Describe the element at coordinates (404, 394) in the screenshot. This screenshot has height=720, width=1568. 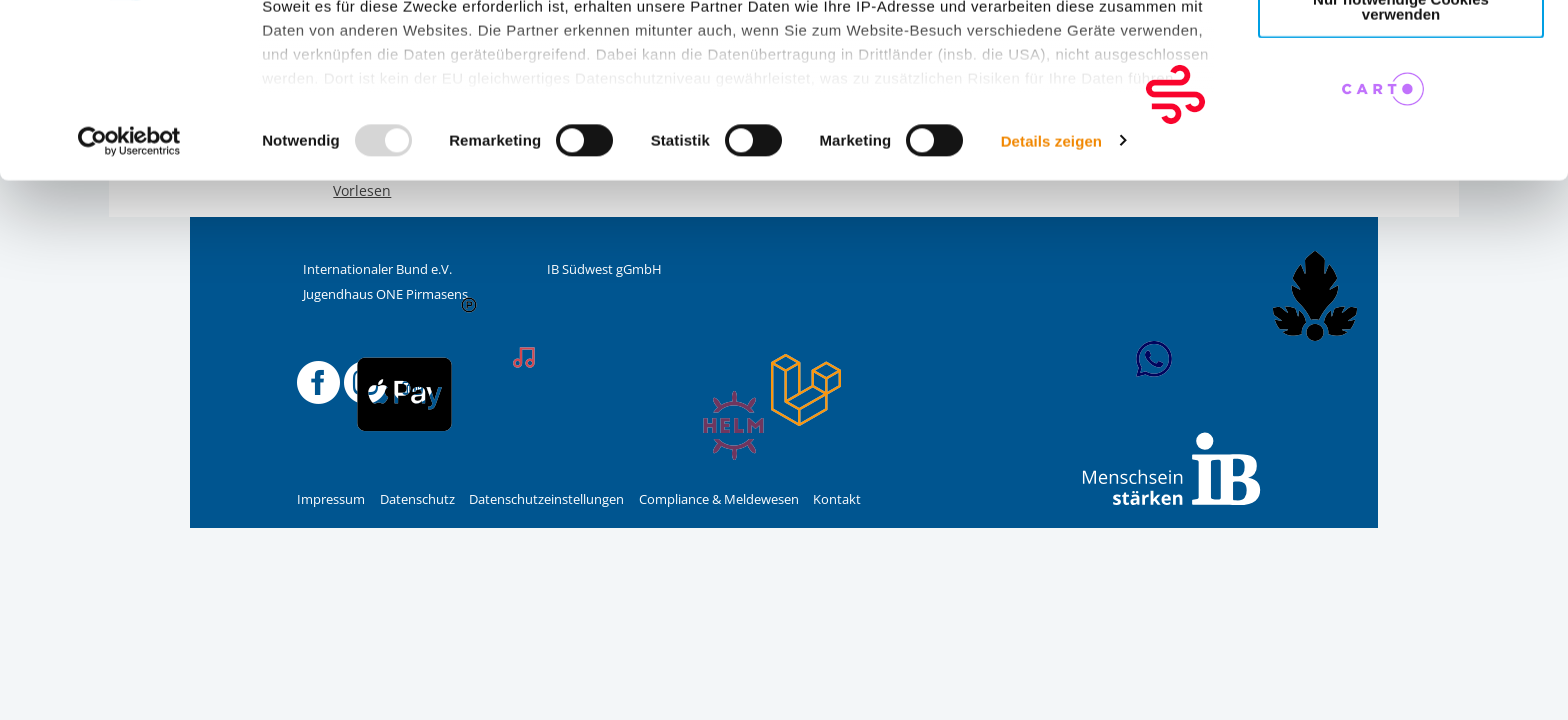
I see `pay with Apple Pay` at that location.